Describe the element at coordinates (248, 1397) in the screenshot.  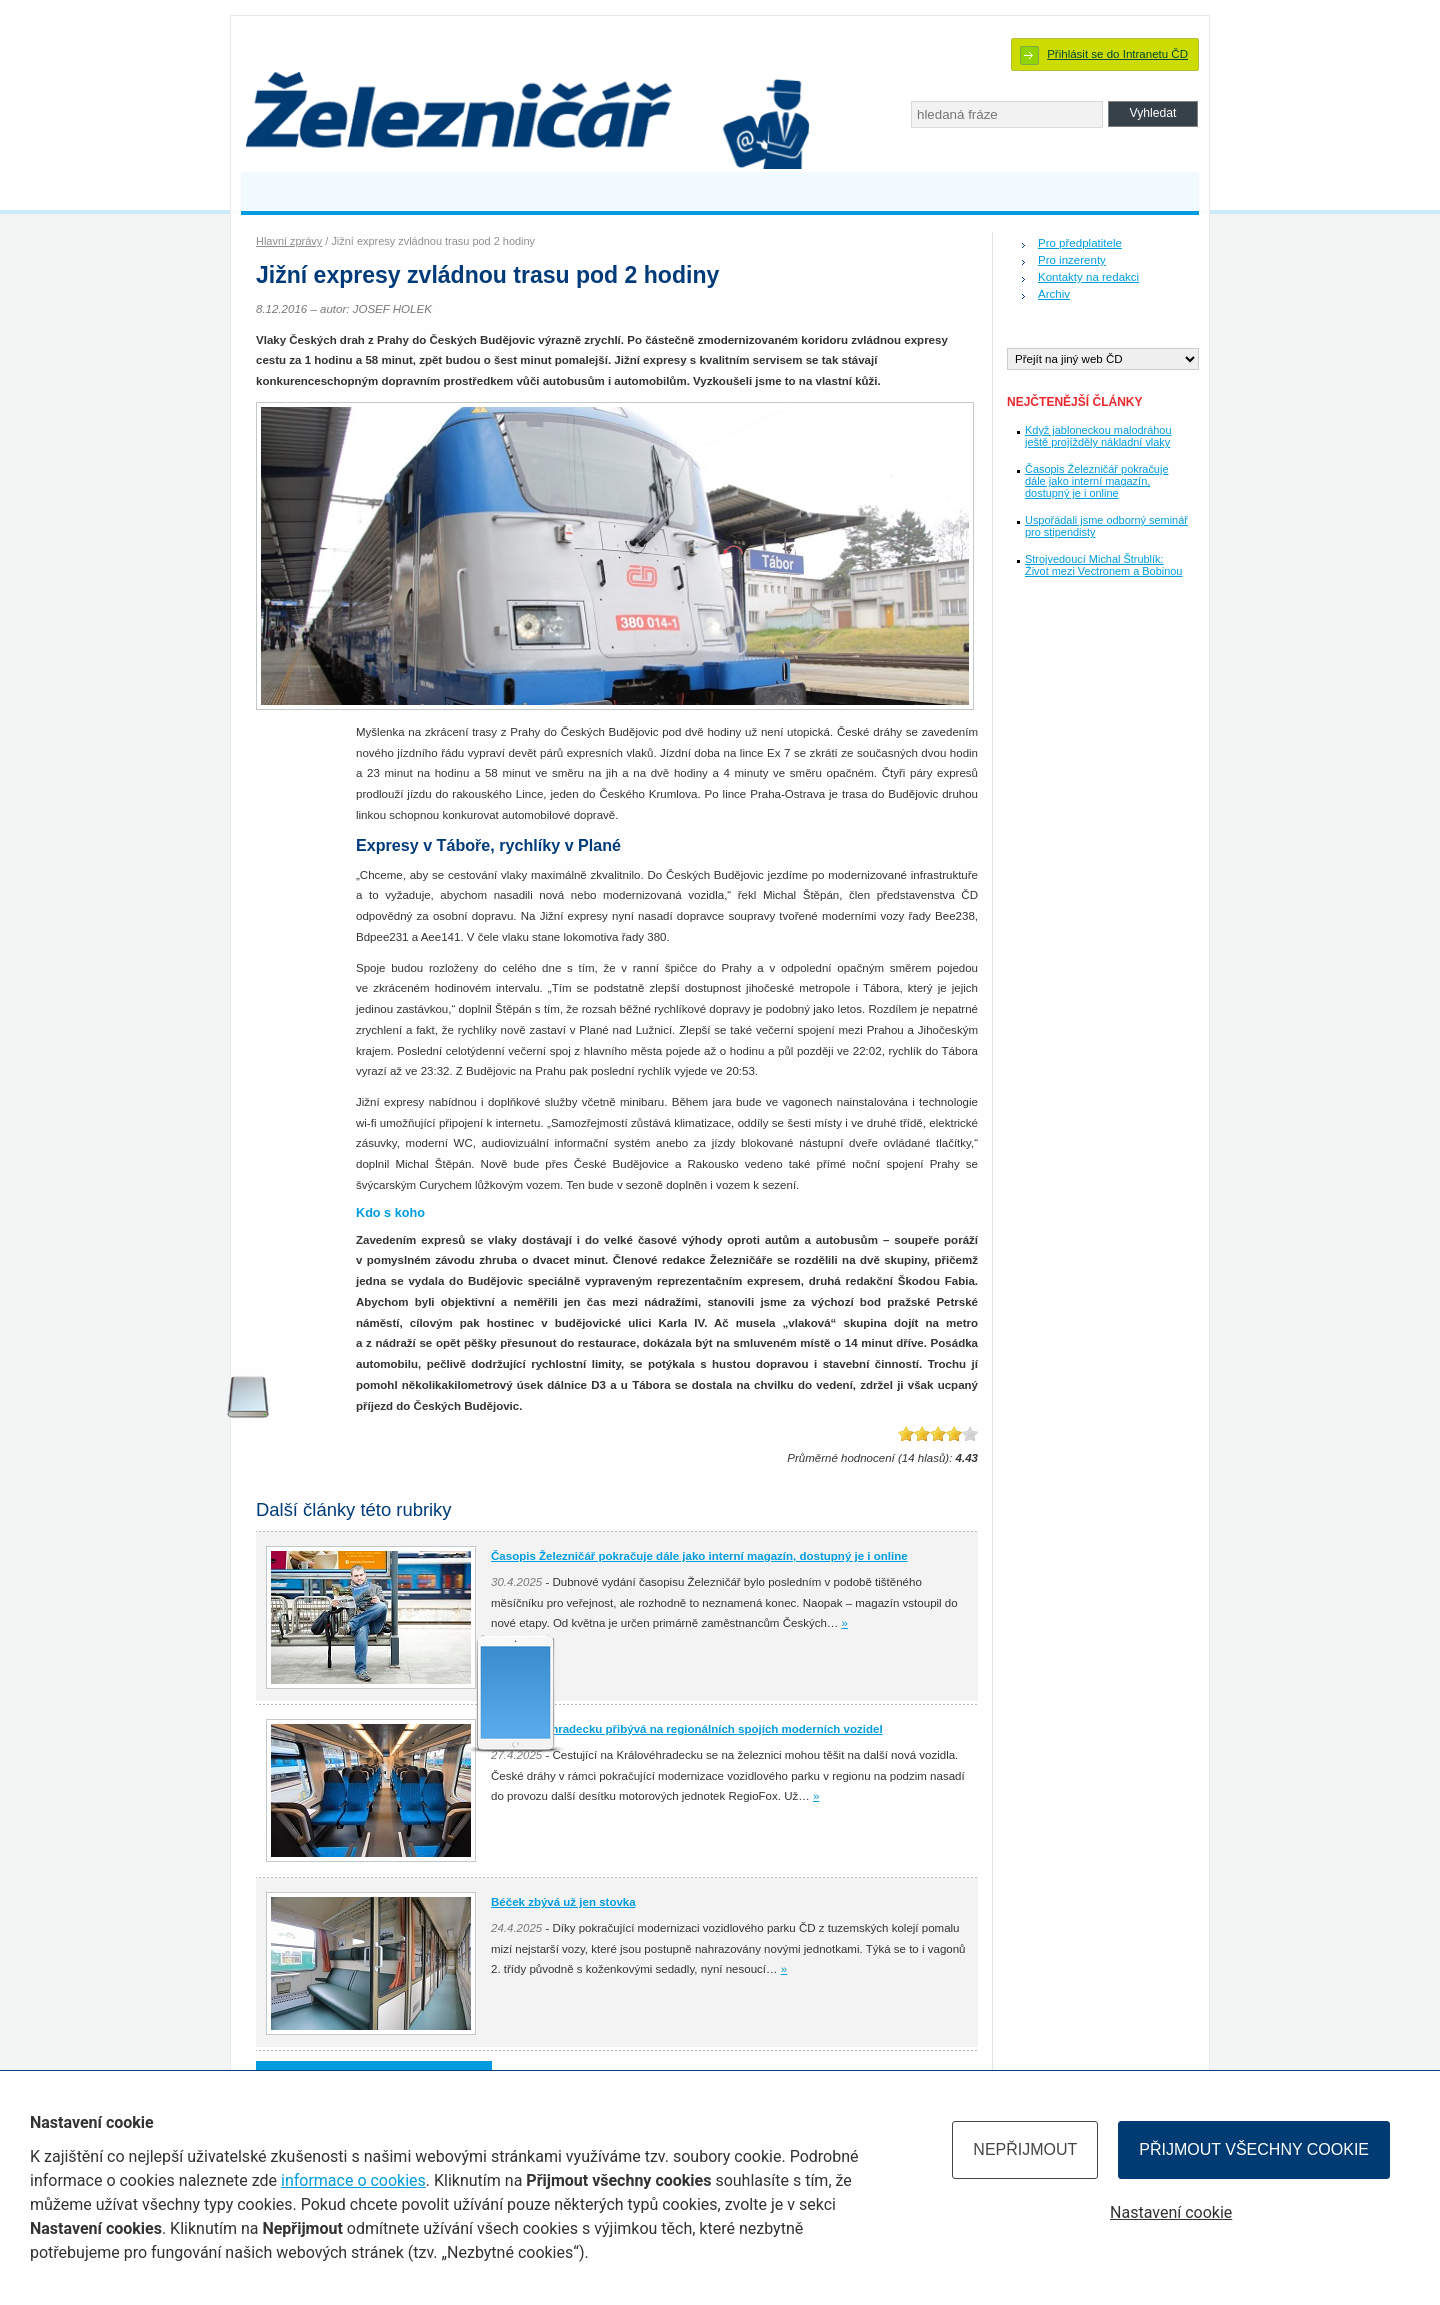
I see `removable storage device connected` at that location.